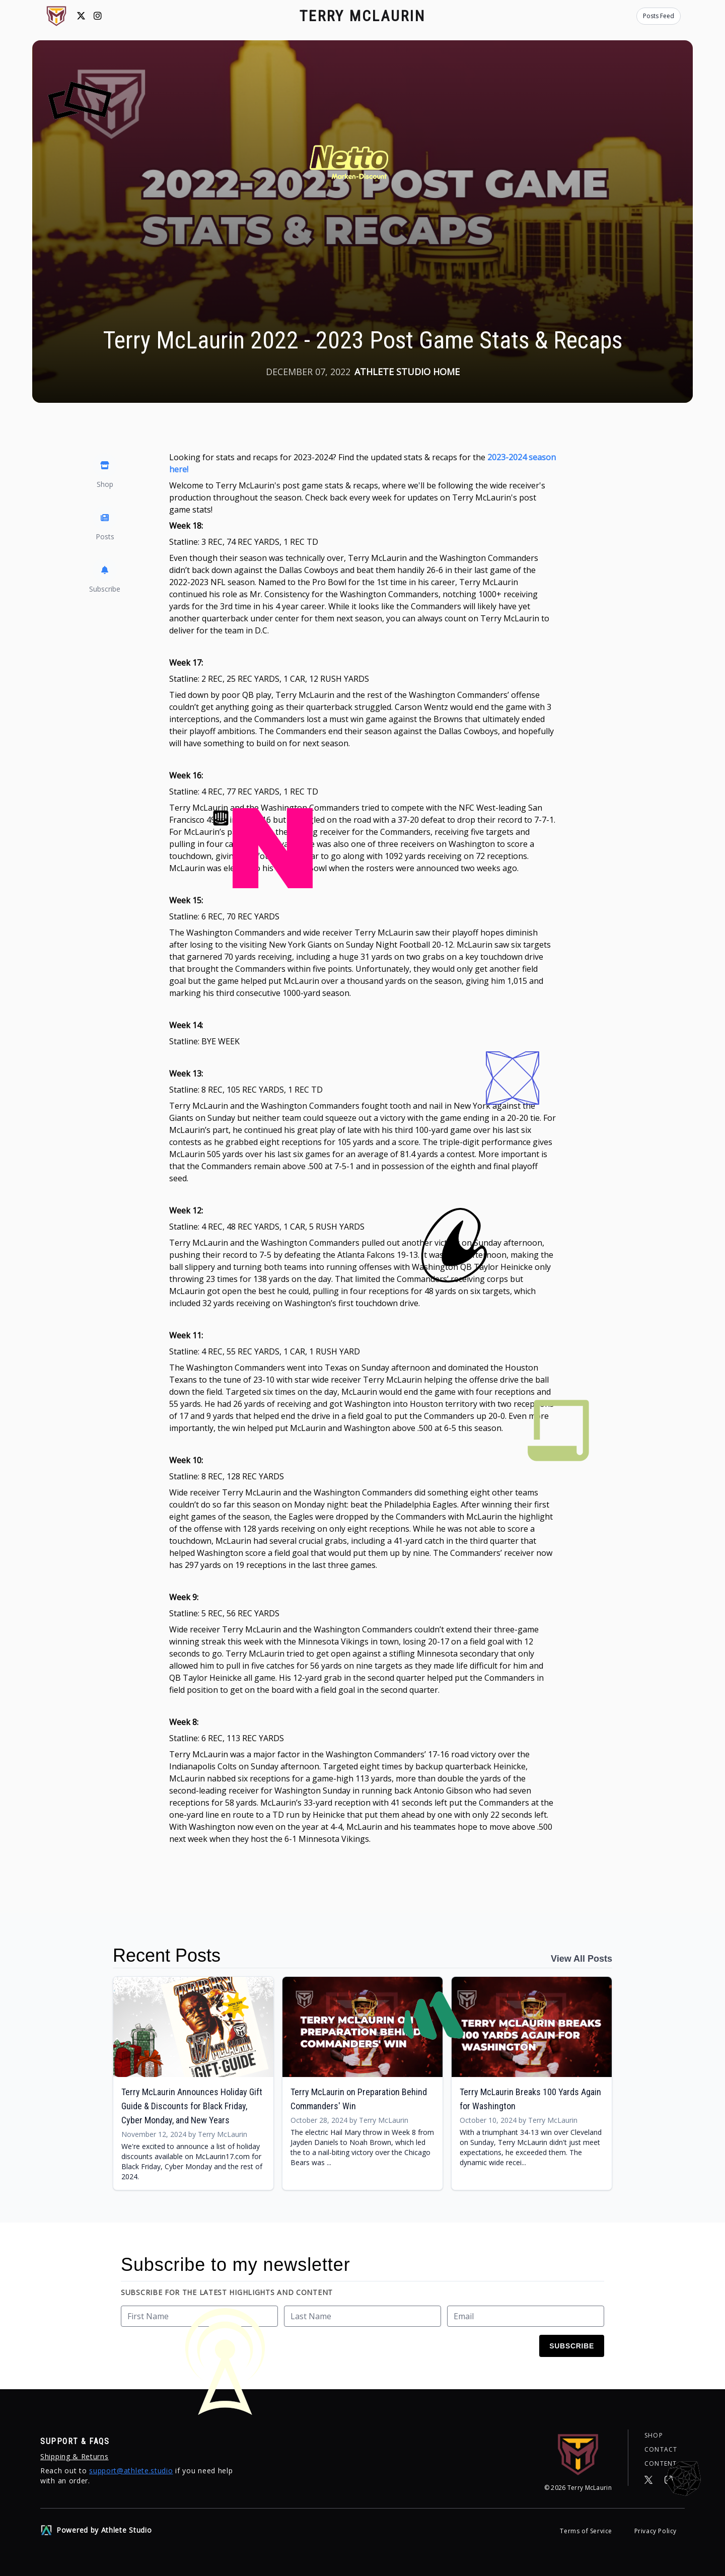 Image resolution: width=725 pixels, height=2576 pixels. Describe the element at coordinates (561, 1430) in the screenshot. I see `view document or paper file` at that location.